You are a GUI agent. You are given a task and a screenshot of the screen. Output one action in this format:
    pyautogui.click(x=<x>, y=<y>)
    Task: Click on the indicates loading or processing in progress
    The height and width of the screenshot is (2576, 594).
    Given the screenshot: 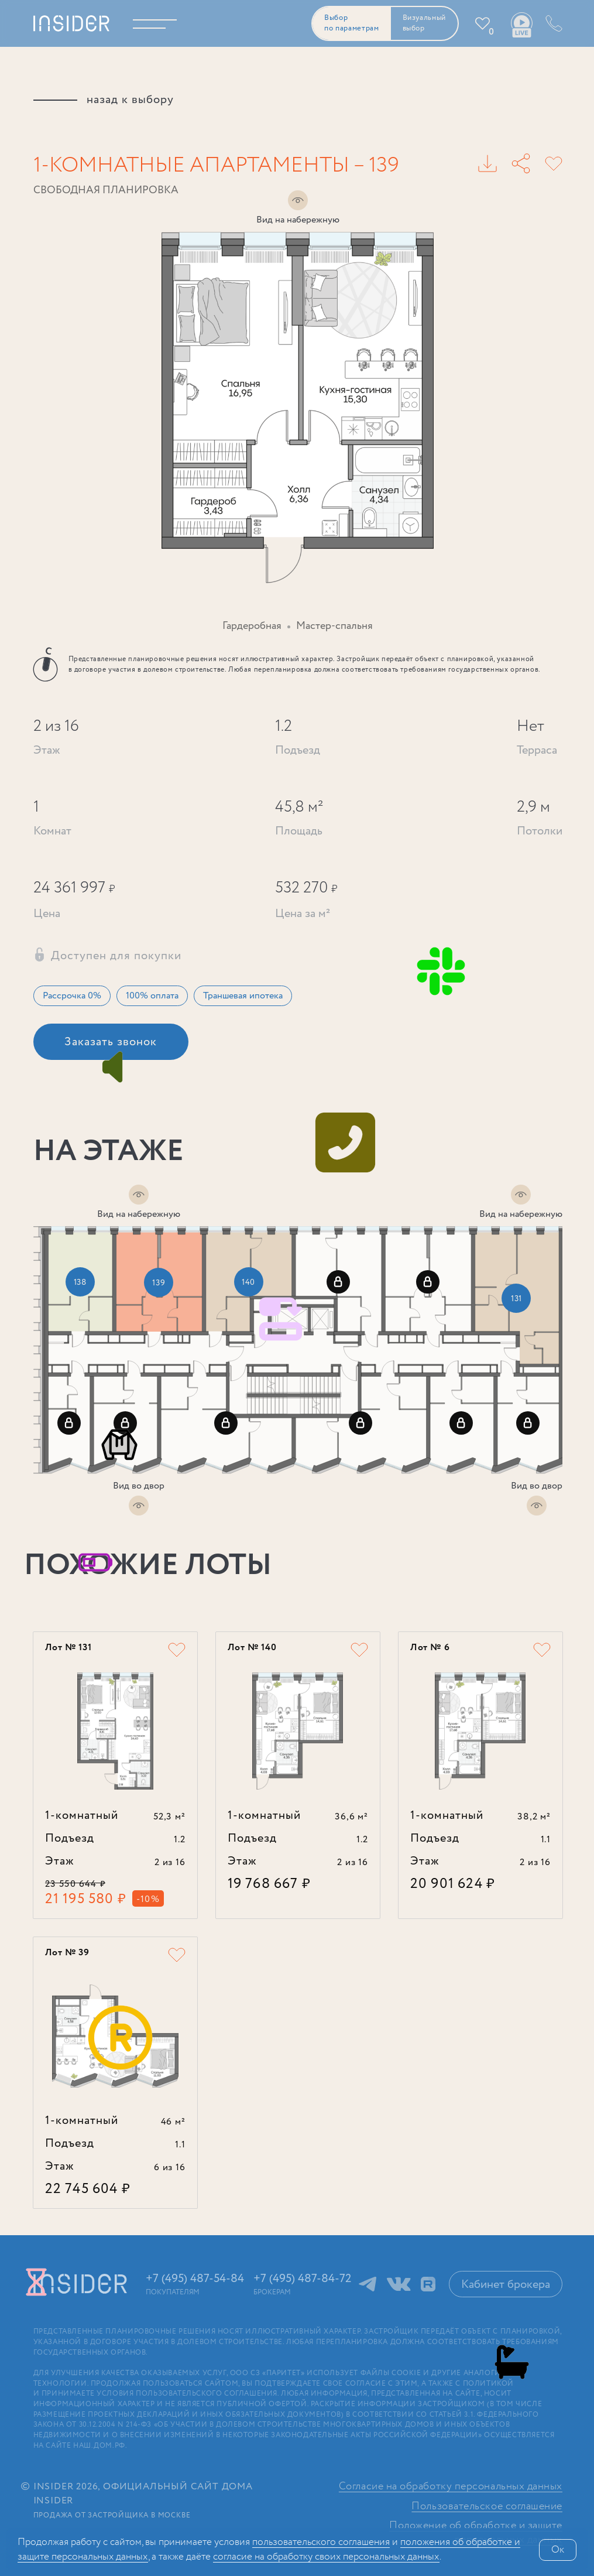 What is the action you would take?
    pyautogui.click(x=36, y=2282)
    